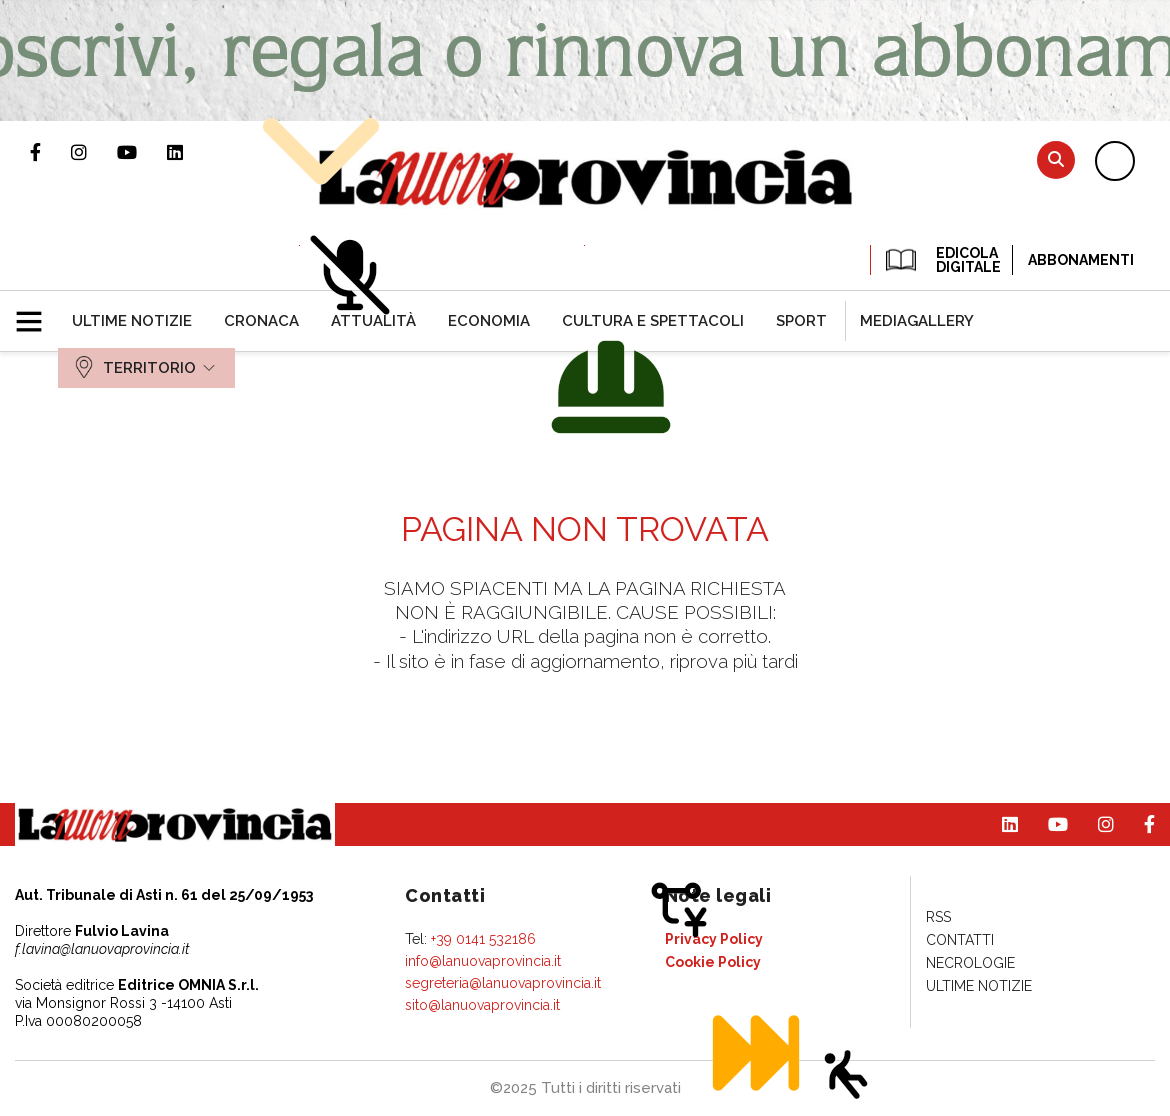 The image size is (1170, 1116). What do you see at coordinates (611, 387) in the screenshot?
I see `access construction or worksite safety settings` at bounding box center [611, 387].